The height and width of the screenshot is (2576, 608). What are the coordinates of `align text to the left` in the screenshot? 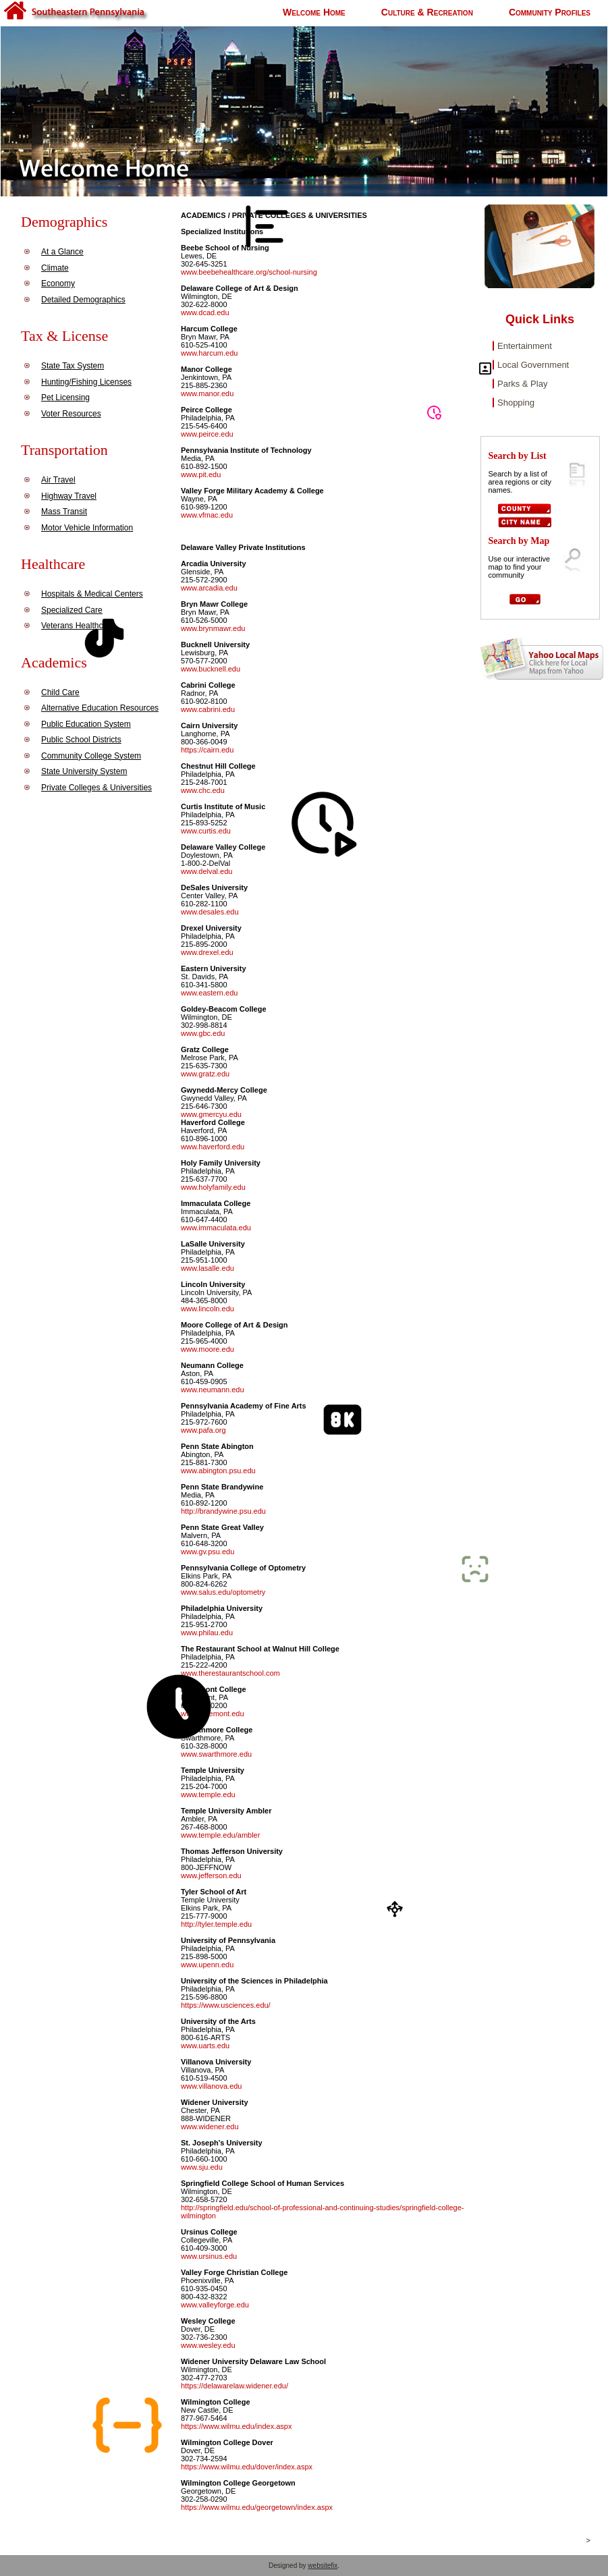 It's located at (267, 226).